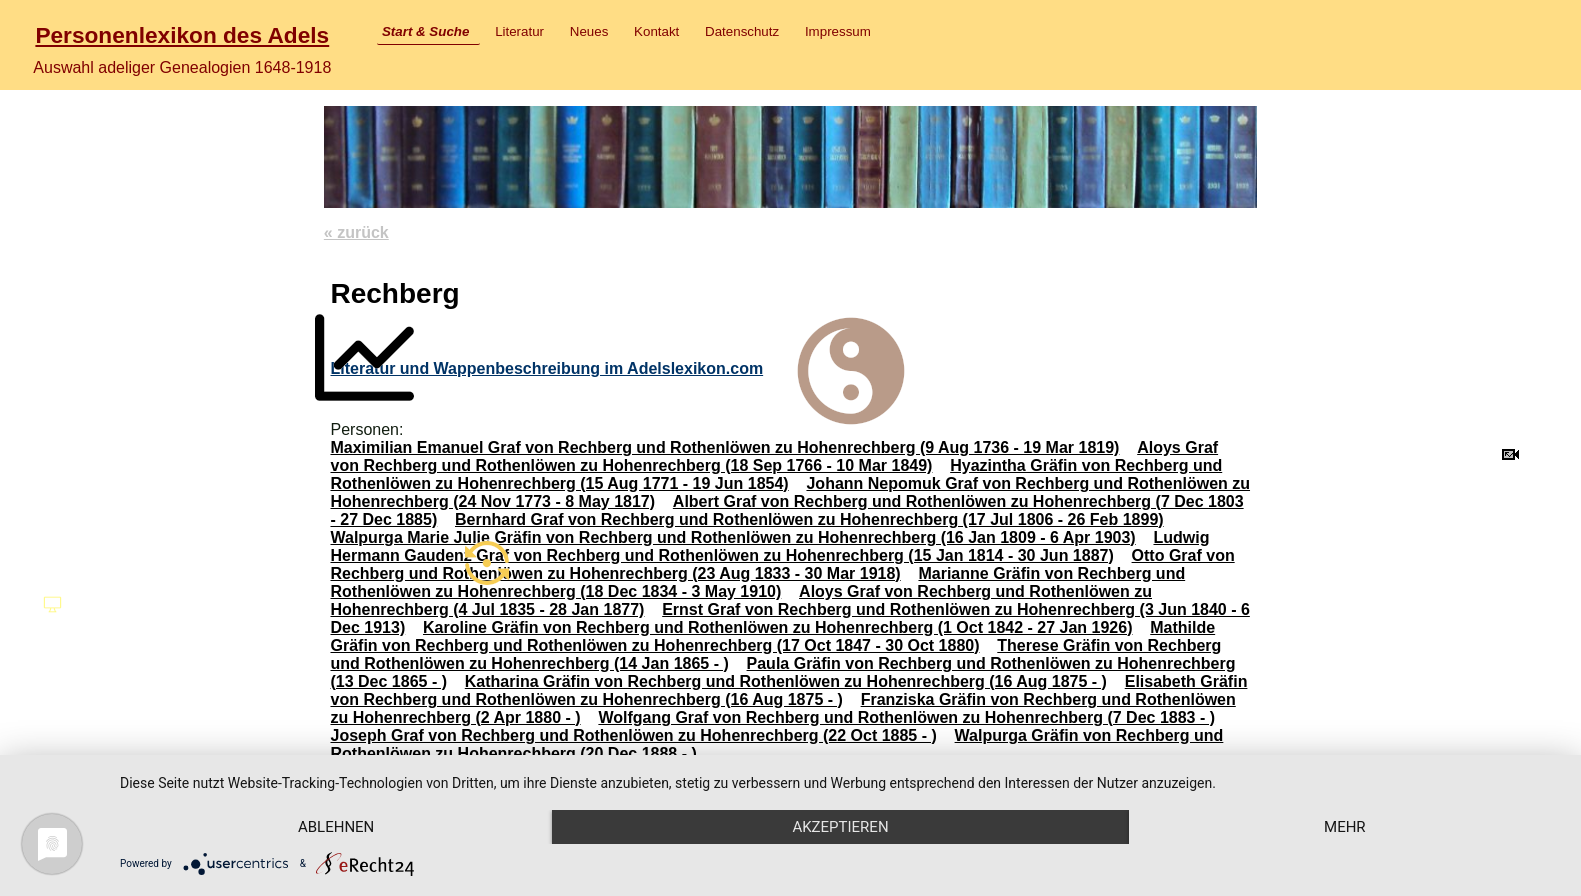  Describe the element at coordinates (52, 604) in the screenshot. I see `view on desktop device` at that location.